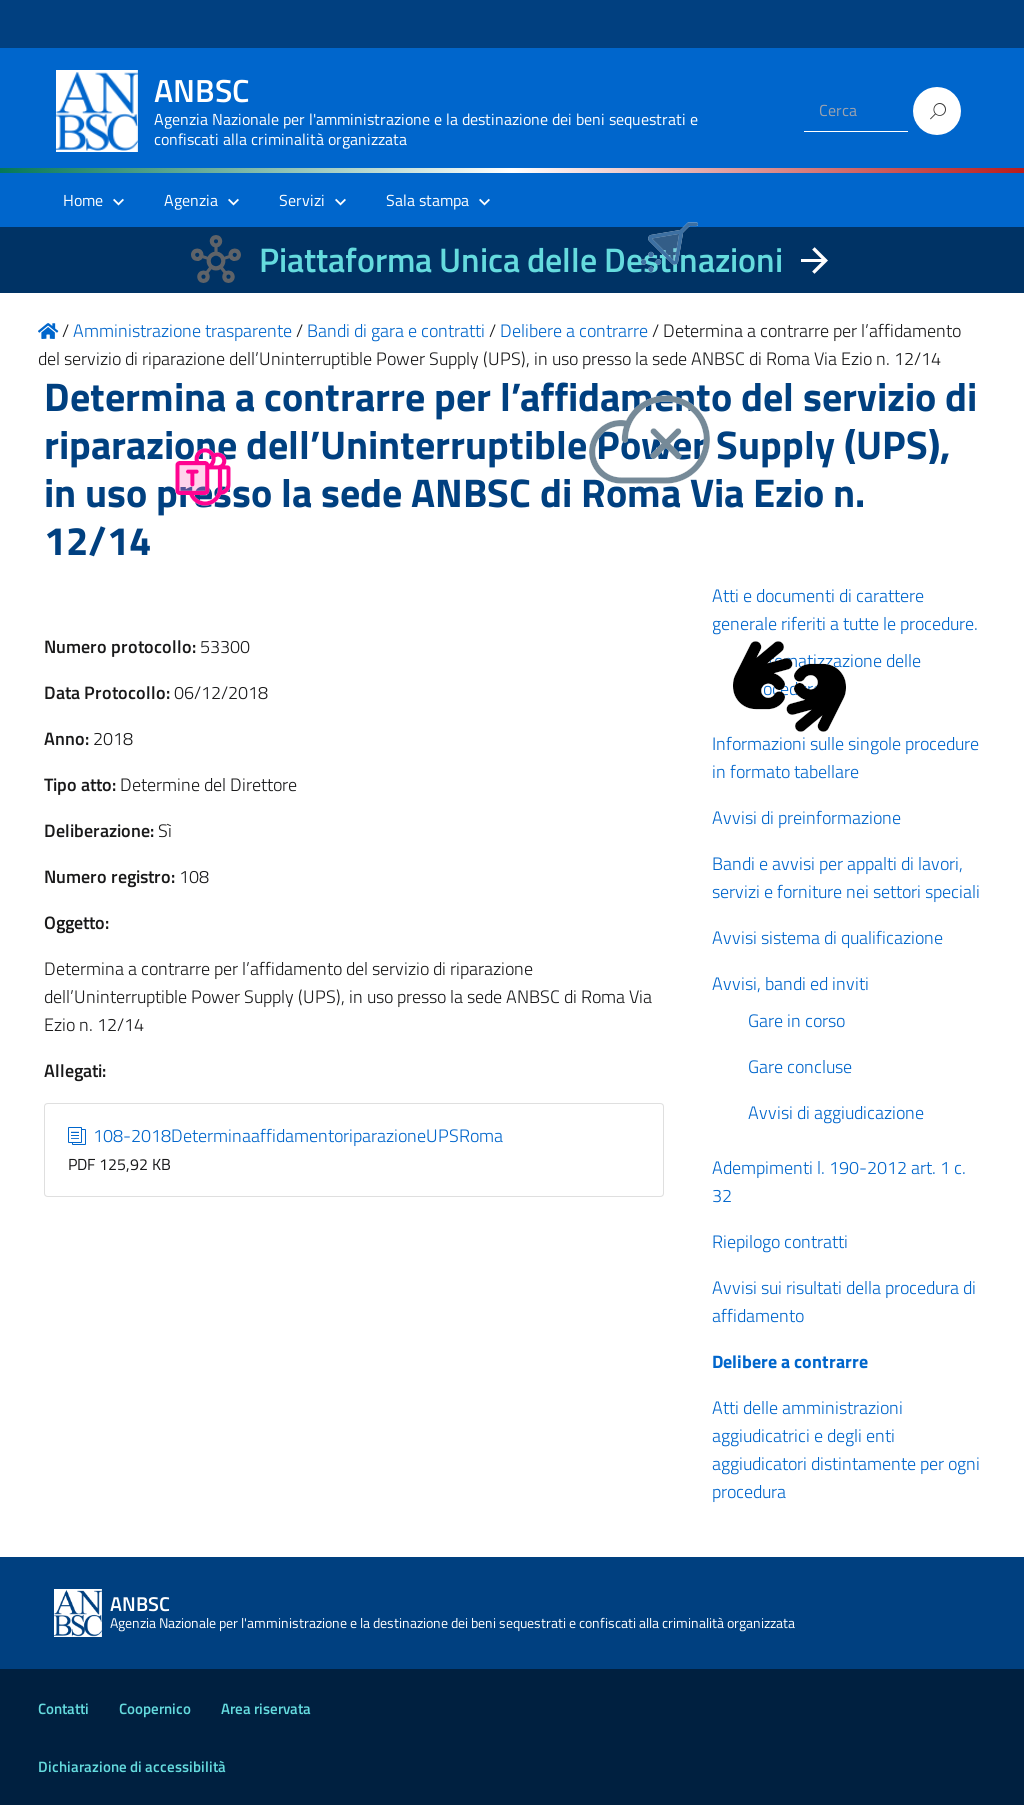 The width and height of the screenshot is (1024, 1805). Describe the element at coordinates (203, 478) in the screenshot. I see `open microsoft teams` at that location.